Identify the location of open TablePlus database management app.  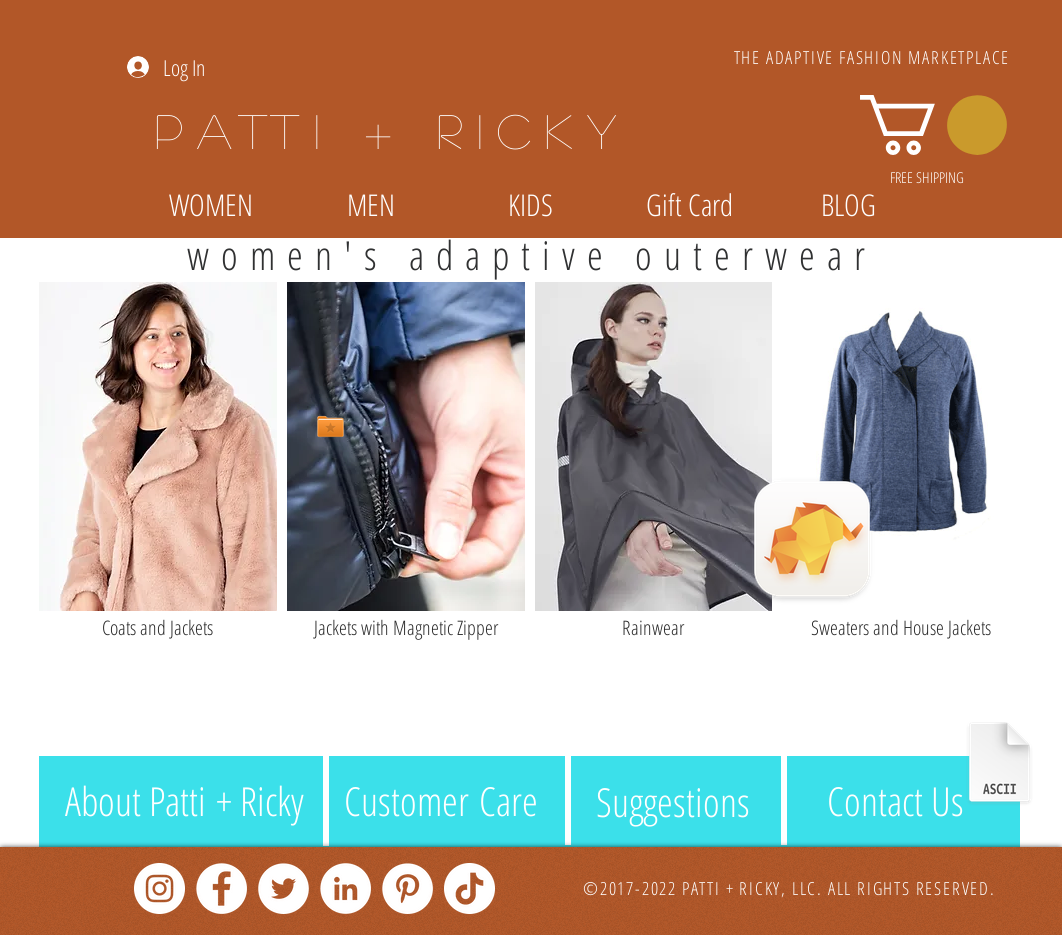
(812, 539).